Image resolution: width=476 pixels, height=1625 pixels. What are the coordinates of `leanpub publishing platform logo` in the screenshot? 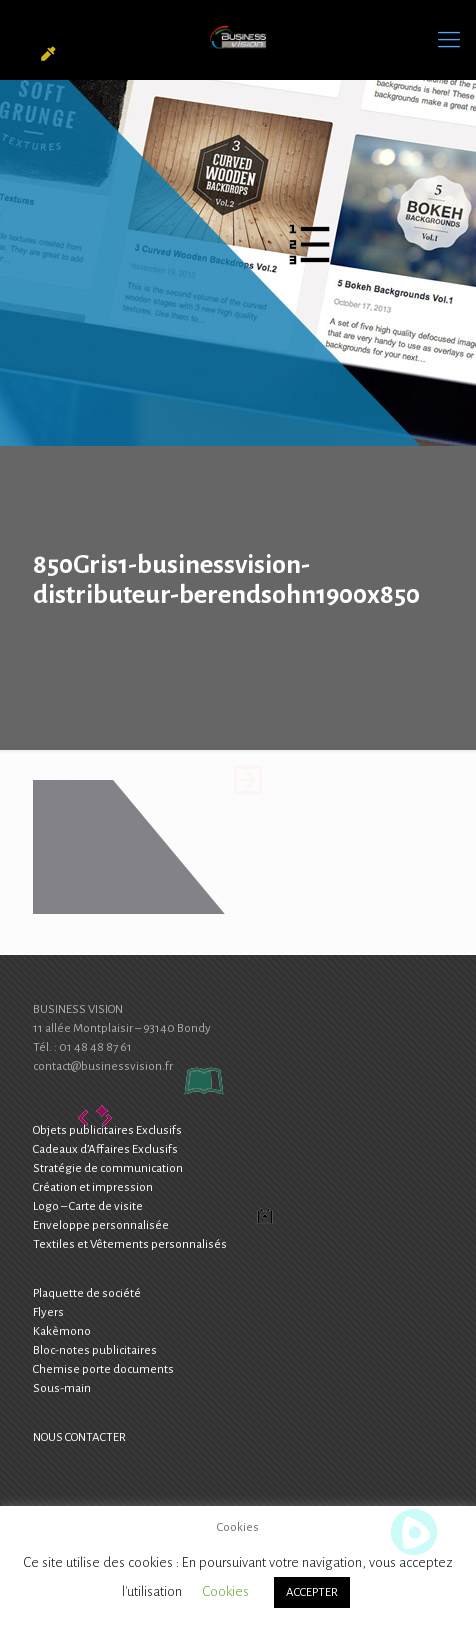 It's located at (204, 1081).